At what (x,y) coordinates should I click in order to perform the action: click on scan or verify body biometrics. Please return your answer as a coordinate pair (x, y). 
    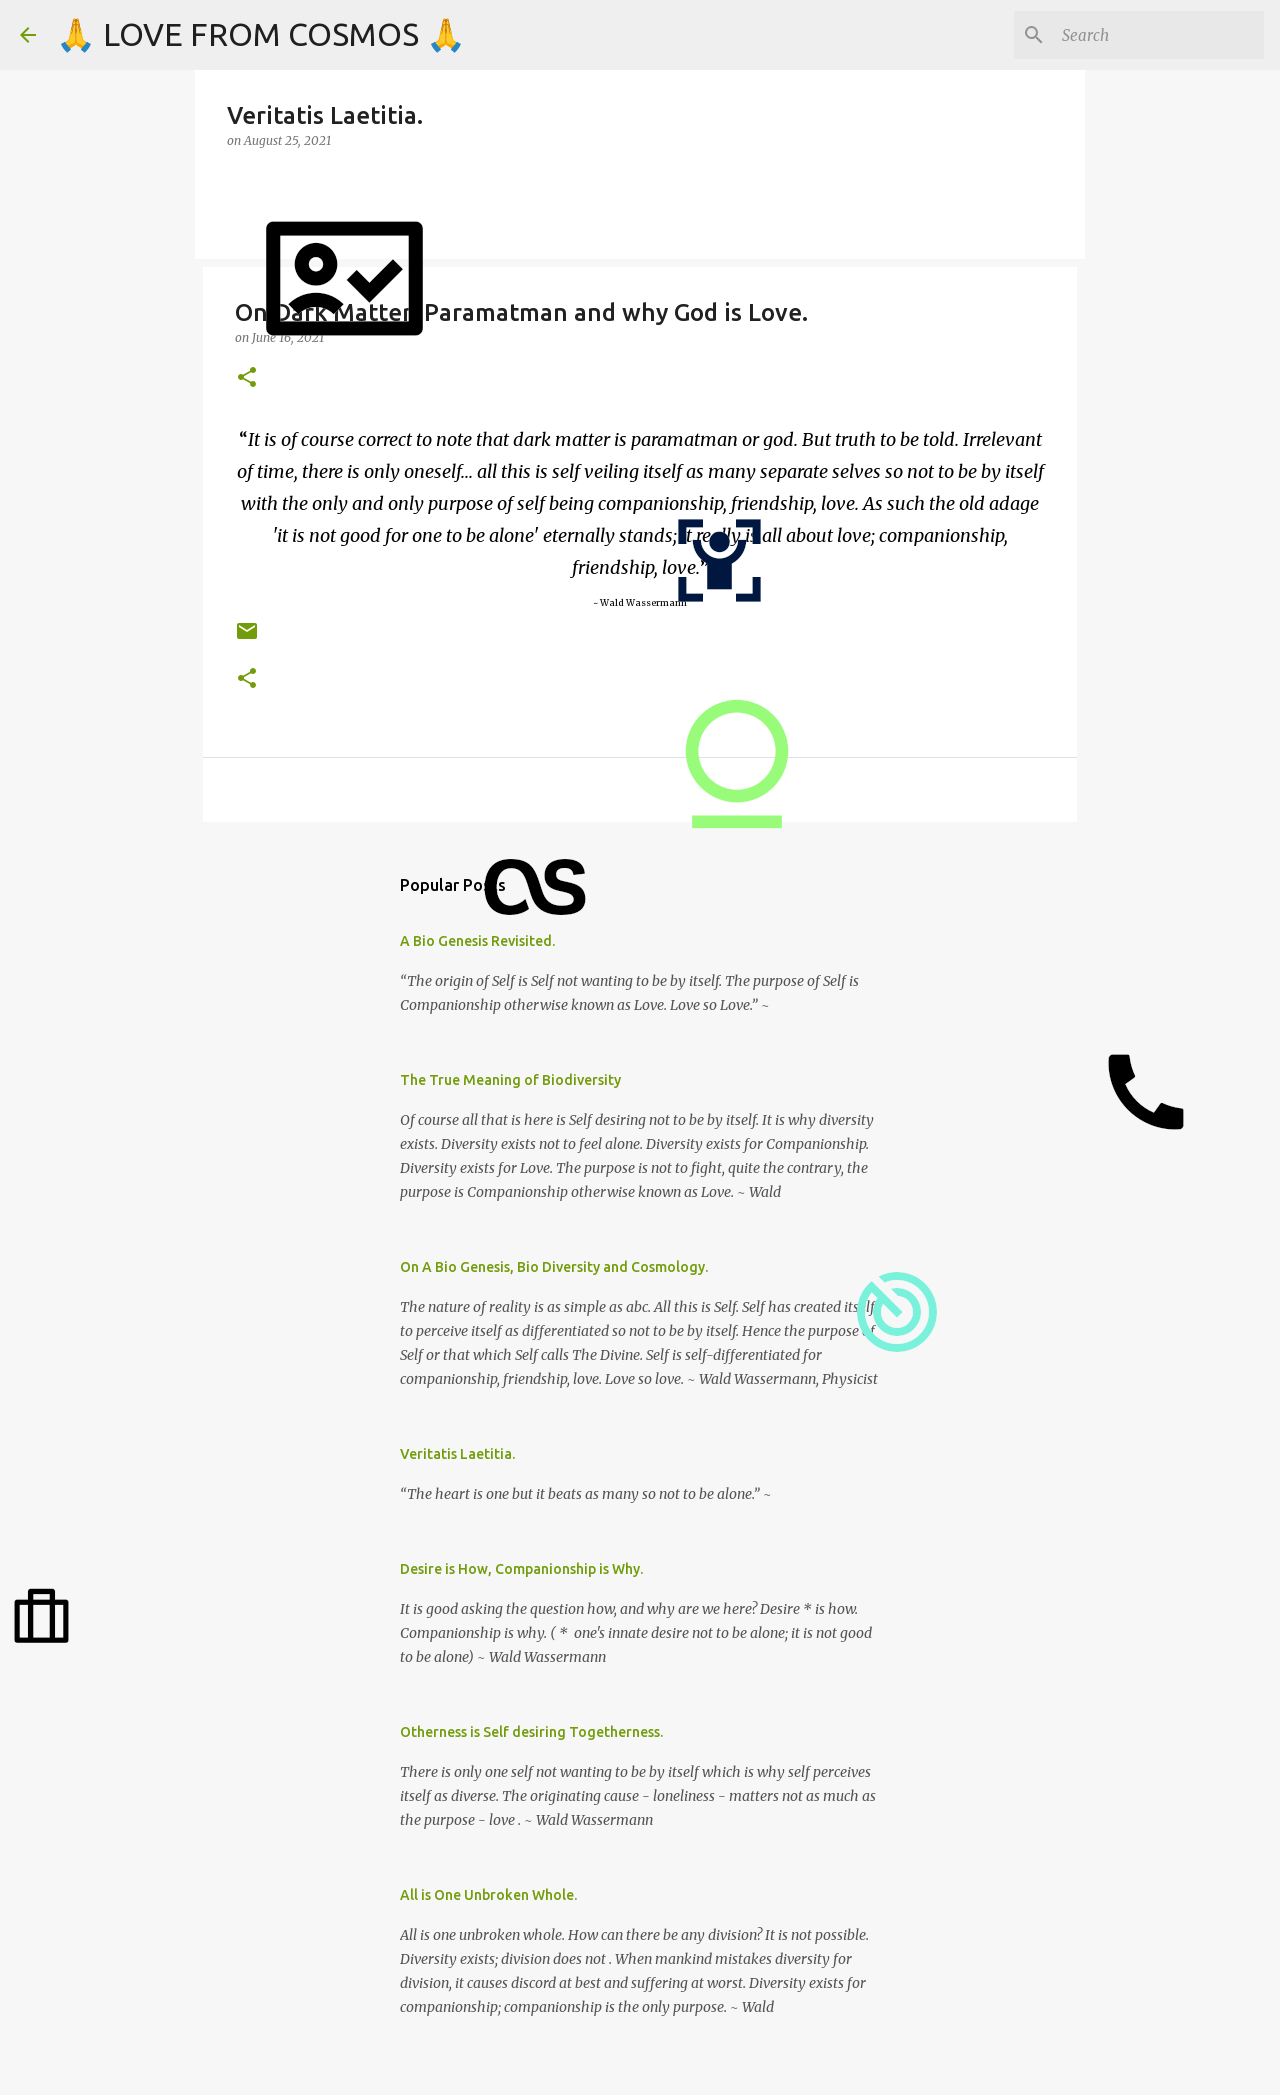
    Looking at the image, I should click on (719, 560).